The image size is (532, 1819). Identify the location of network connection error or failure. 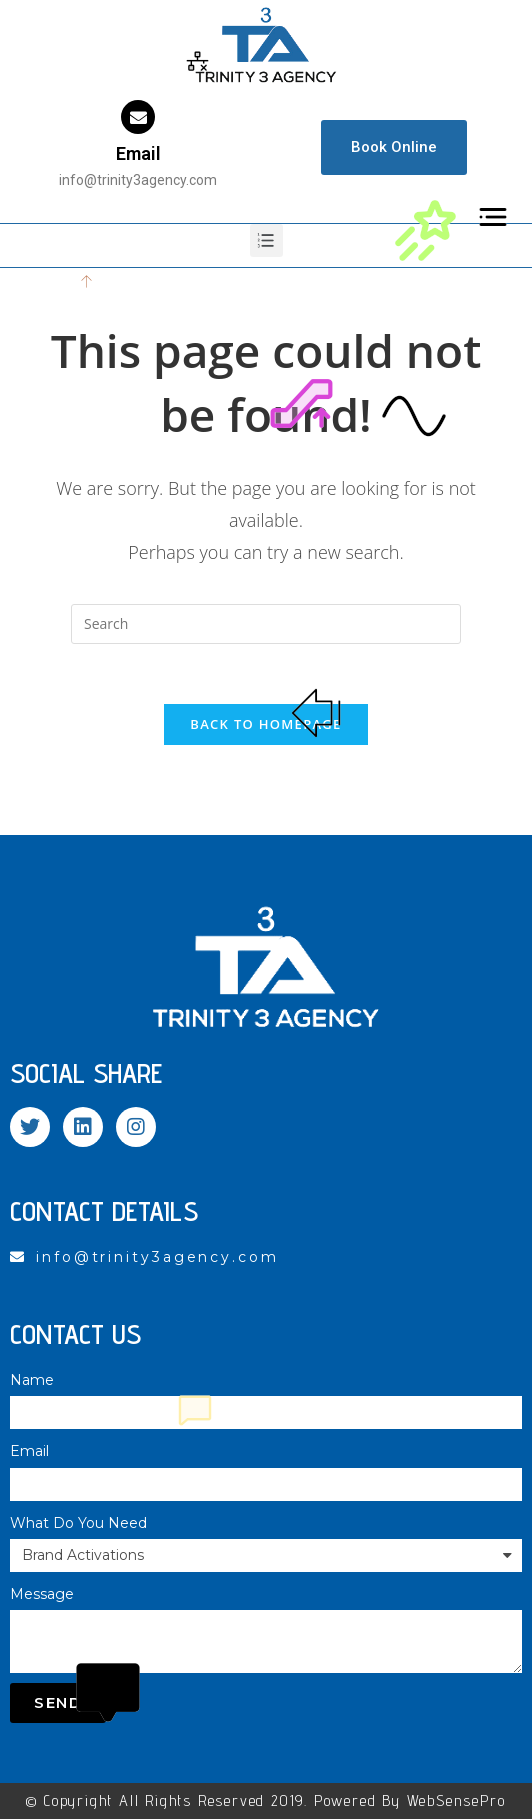
(197, 61).